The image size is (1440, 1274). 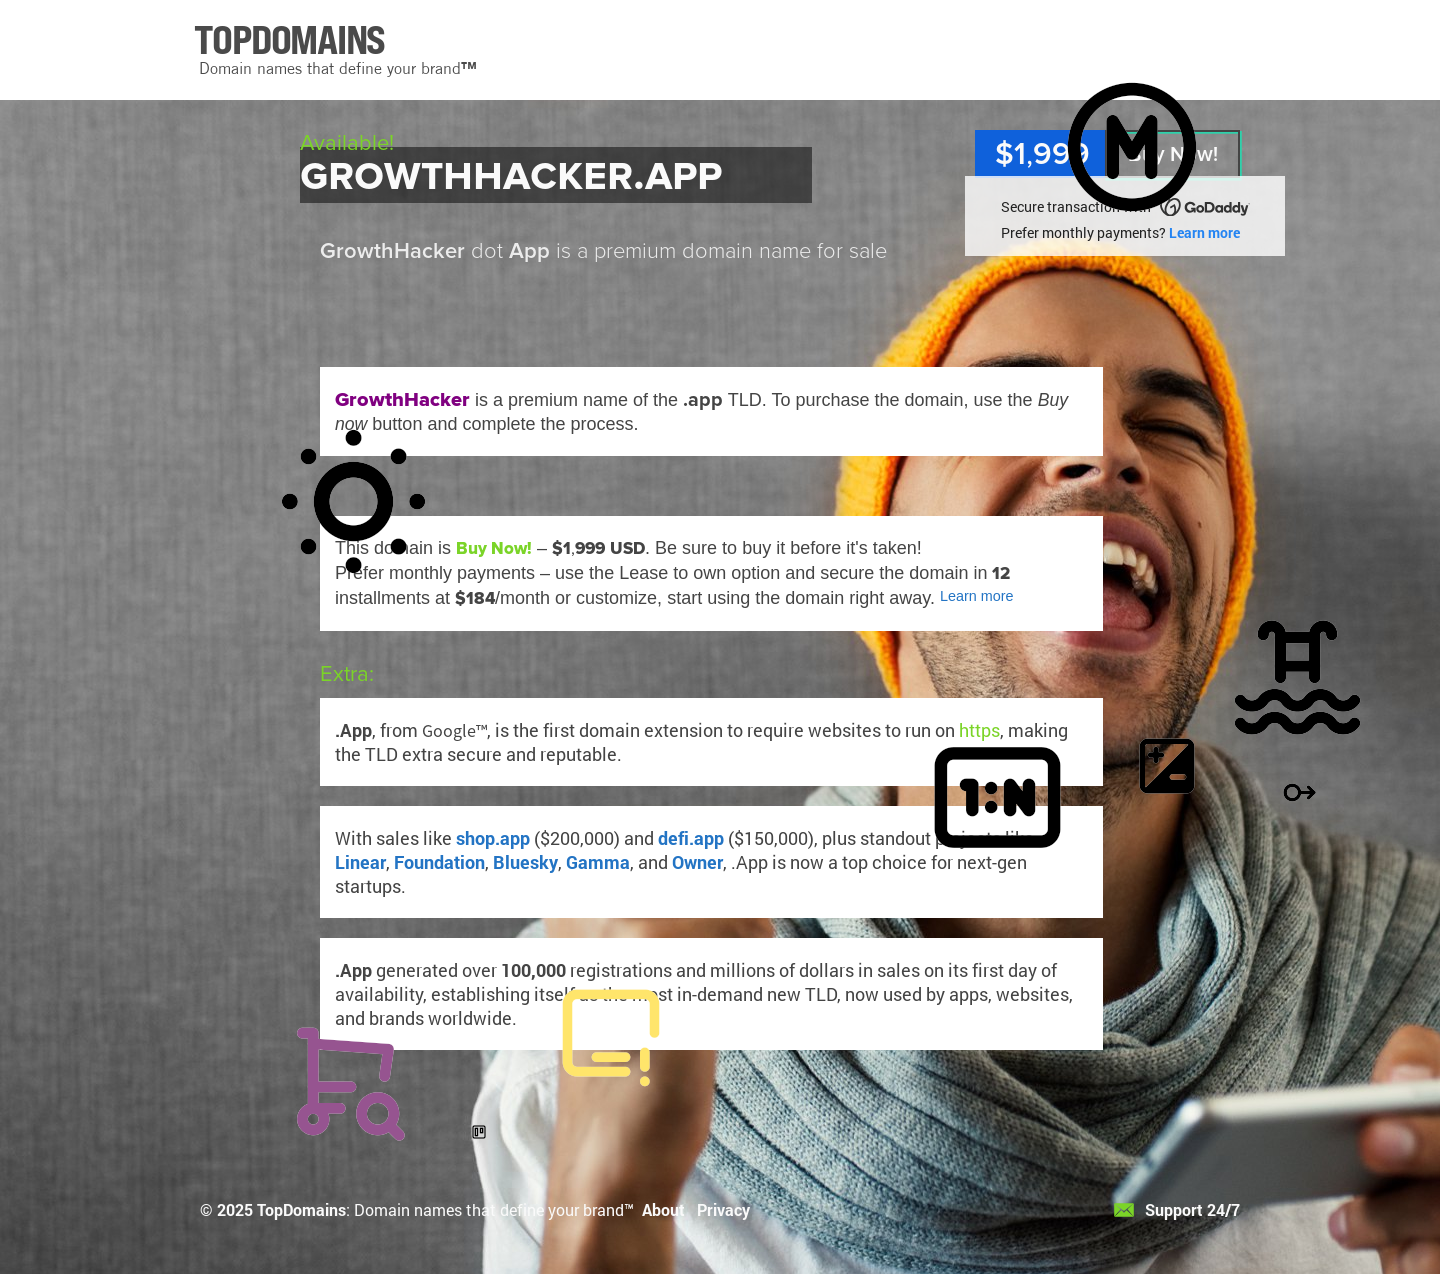 What do you see at coordinates (1132, 147) in the screenshot?
I see `metro or subway transit indicator` at bounding box center [1132, 147].